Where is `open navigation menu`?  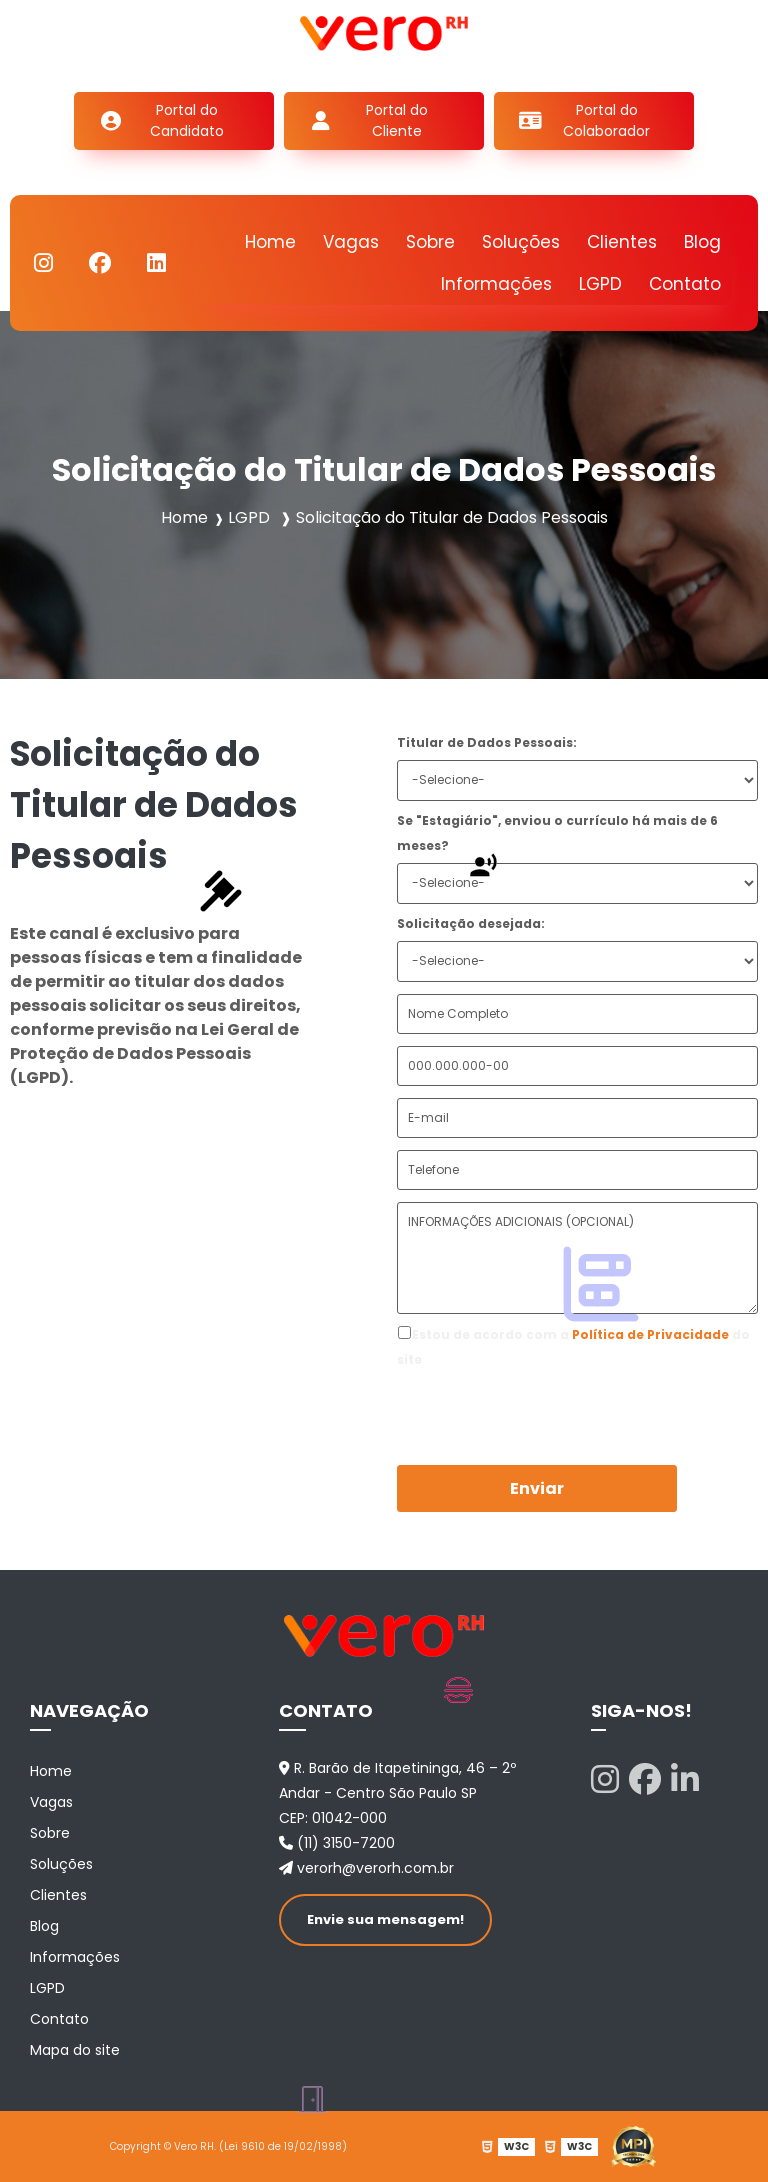
open navigation menu is located at coordinates (458, 1690).